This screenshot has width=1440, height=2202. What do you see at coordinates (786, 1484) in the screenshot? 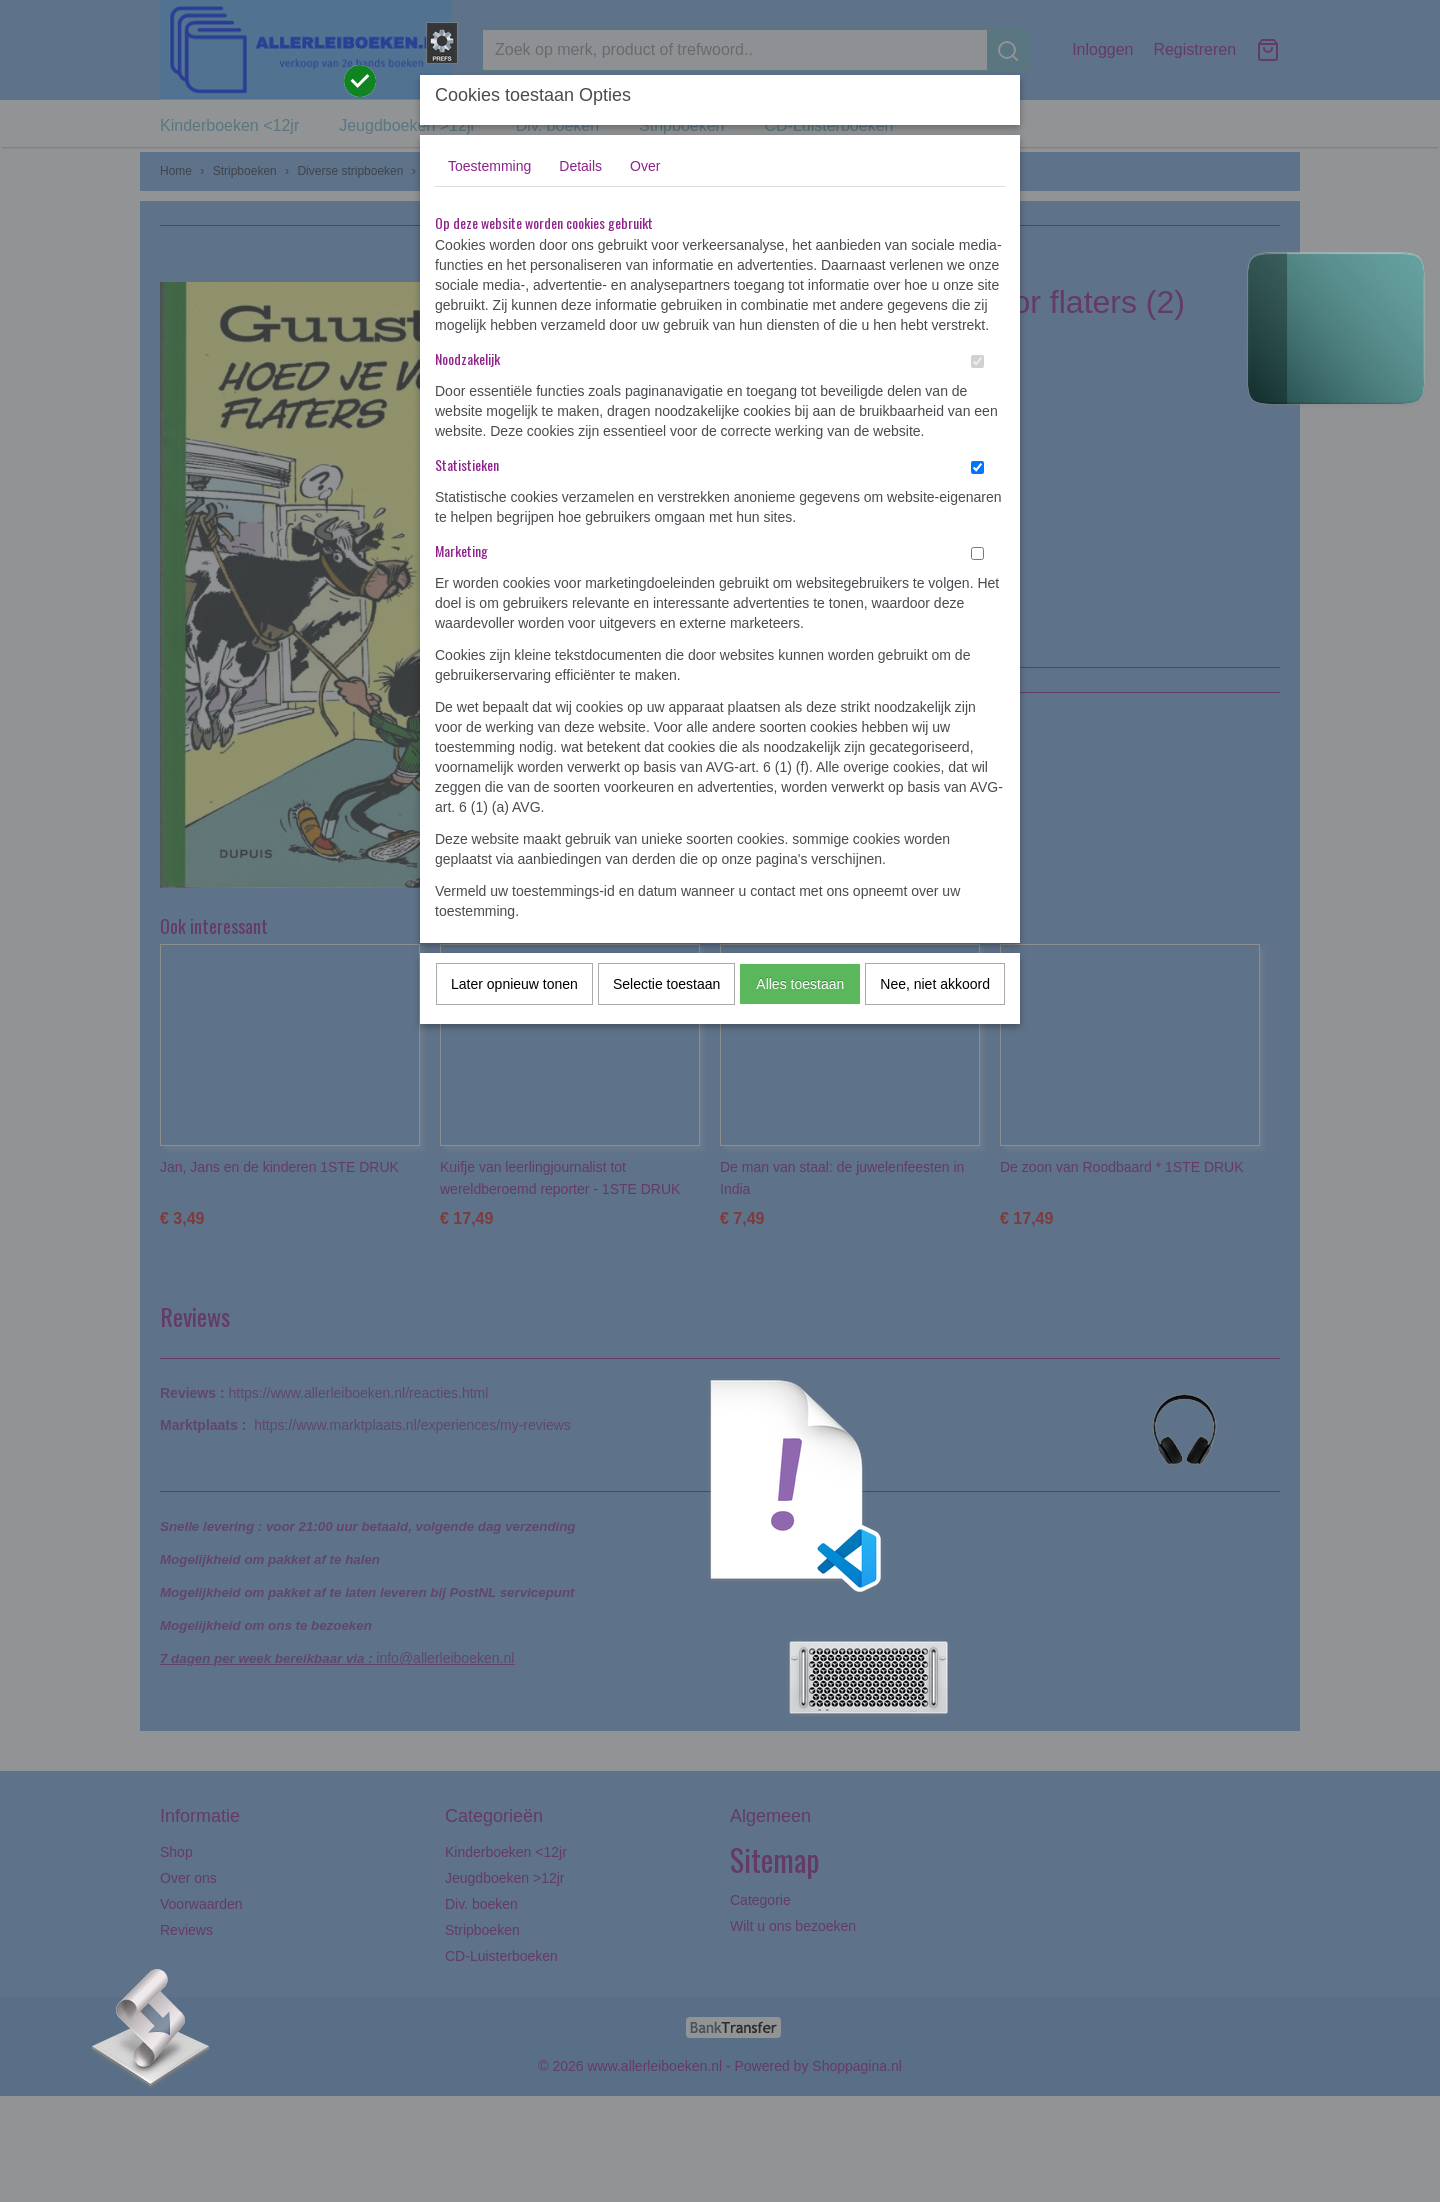
I see `yaml file type in Visual Studio Code` at bounding box center [786, 1484].